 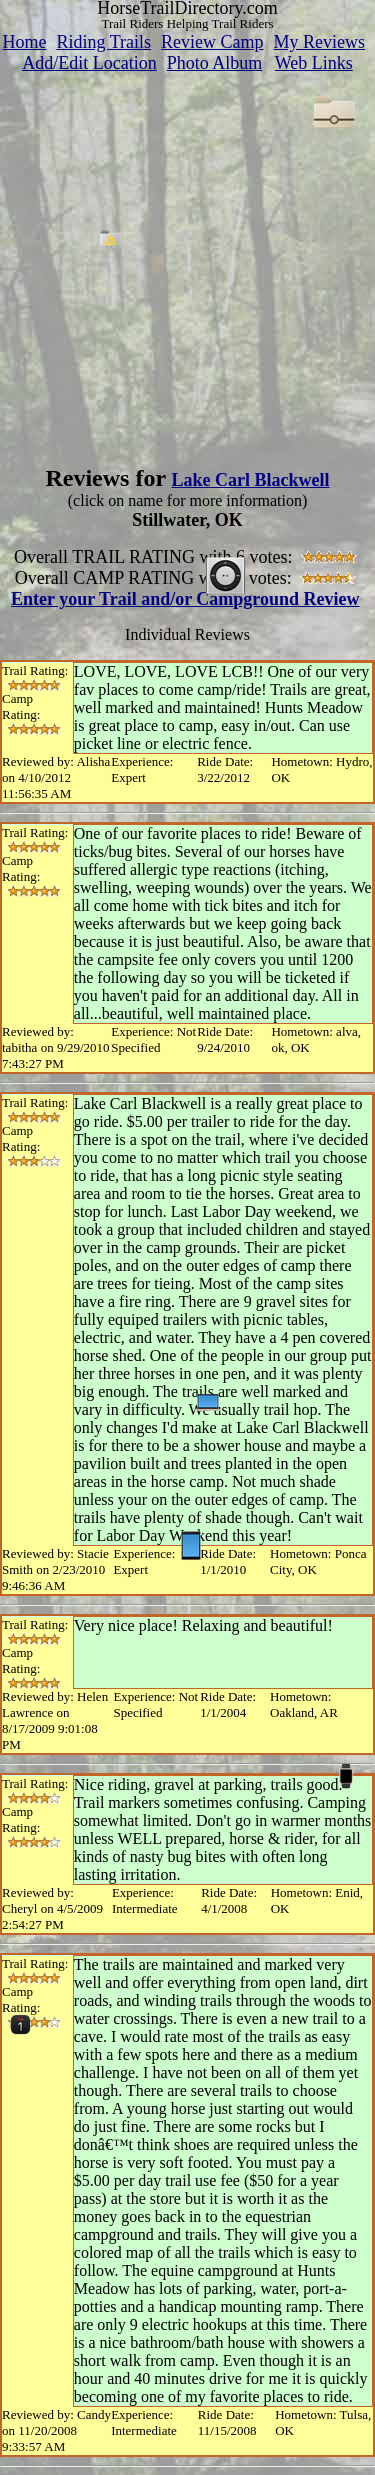 I want to click on iPad mini device connected via cellular, so click(x=191, y=1543).